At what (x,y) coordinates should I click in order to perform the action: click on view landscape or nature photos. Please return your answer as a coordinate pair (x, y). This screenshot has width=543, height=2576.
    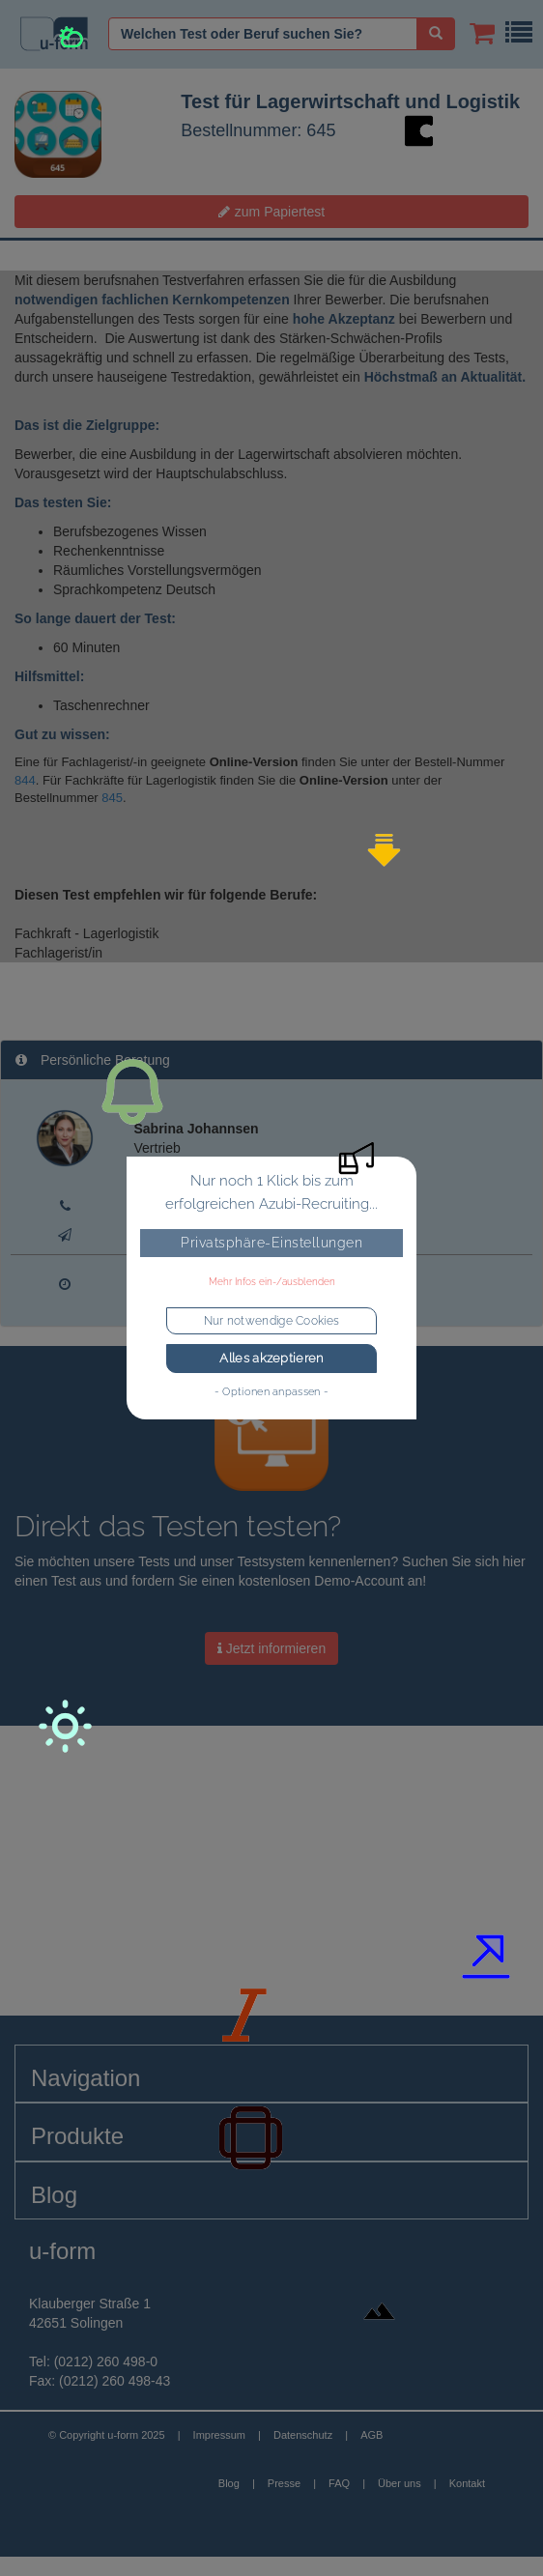
    Looking at the image, I should click on (379, 2310).